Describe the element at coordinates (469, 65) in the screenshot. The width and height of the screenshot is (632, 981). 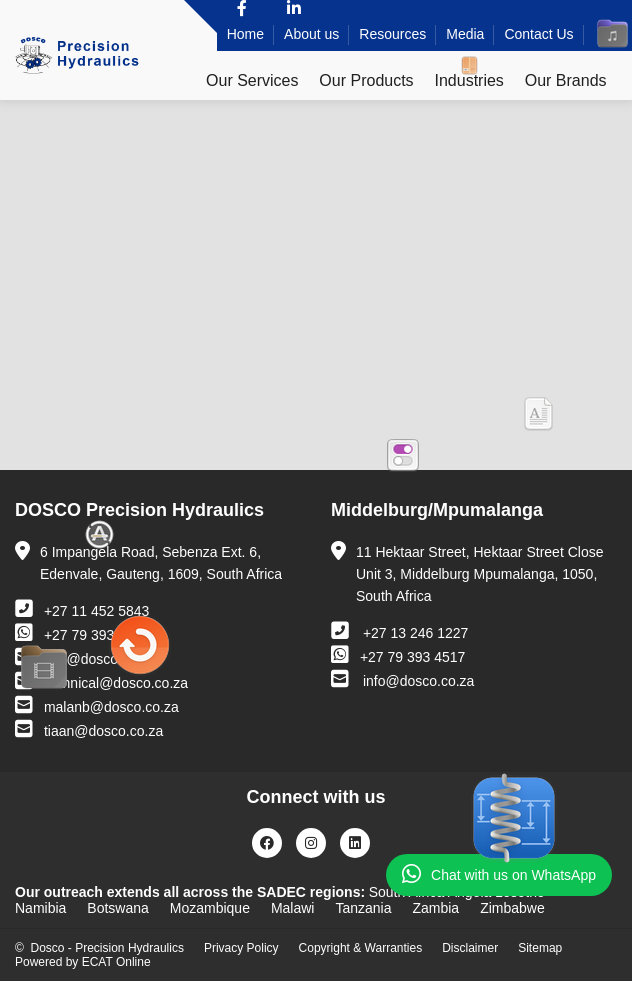
I see `compressed archive file type indicator` at that location.